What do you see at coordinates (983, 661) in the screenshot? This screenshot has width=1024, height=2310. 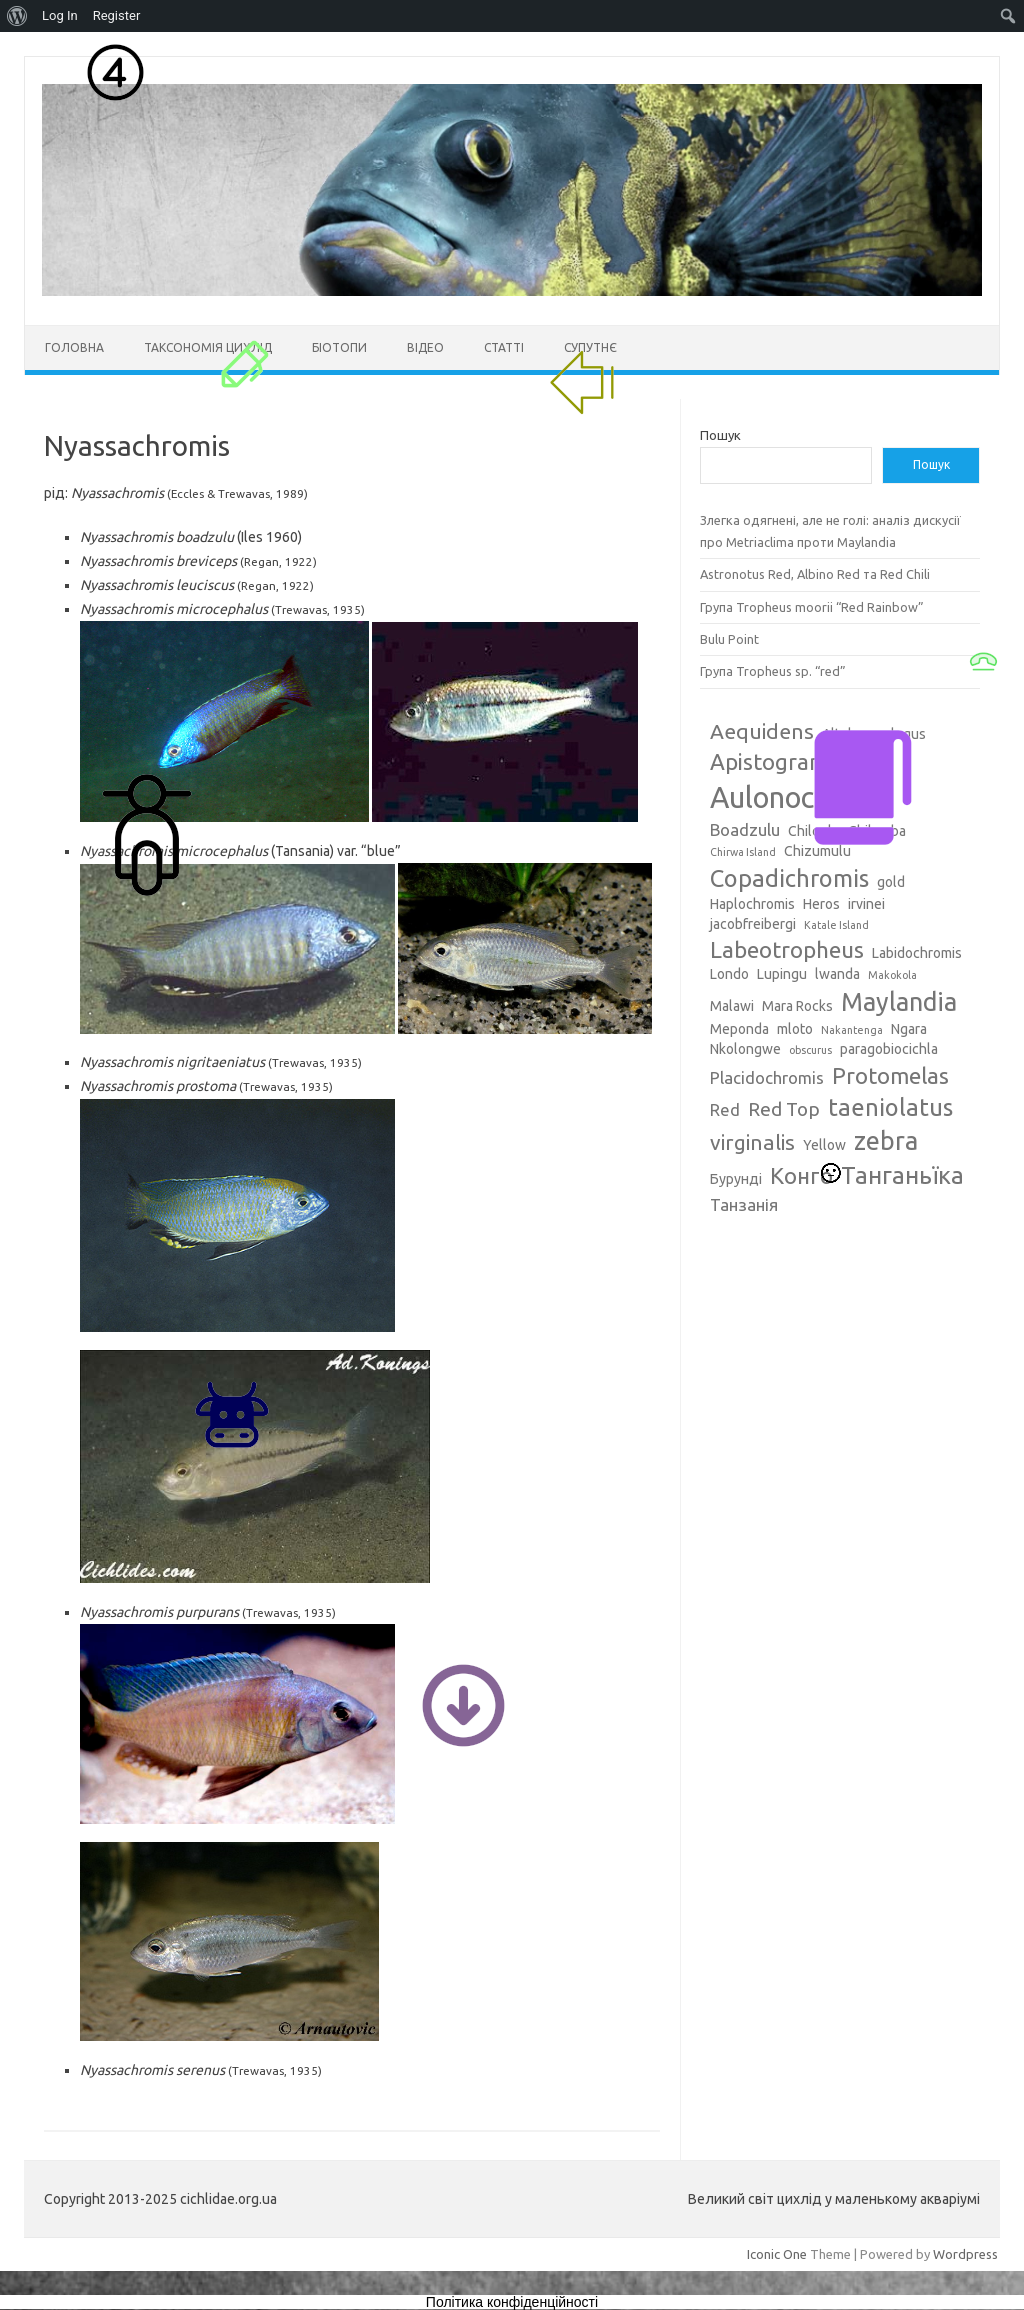 I see `end or hang up a call` at bounding box center [983, 661].